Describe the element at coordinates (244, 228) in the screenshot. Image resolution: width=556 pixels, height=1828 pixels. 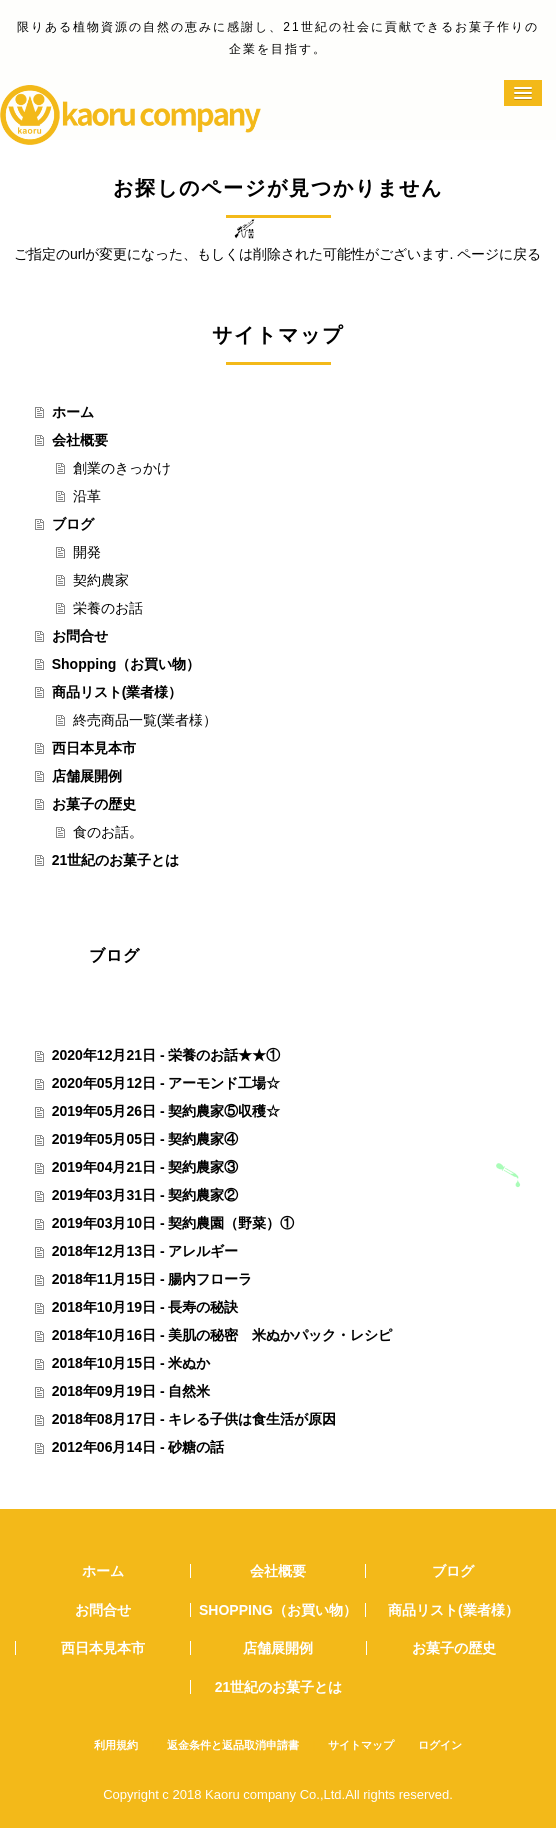
I see `select flamethrower weapon` at that location.